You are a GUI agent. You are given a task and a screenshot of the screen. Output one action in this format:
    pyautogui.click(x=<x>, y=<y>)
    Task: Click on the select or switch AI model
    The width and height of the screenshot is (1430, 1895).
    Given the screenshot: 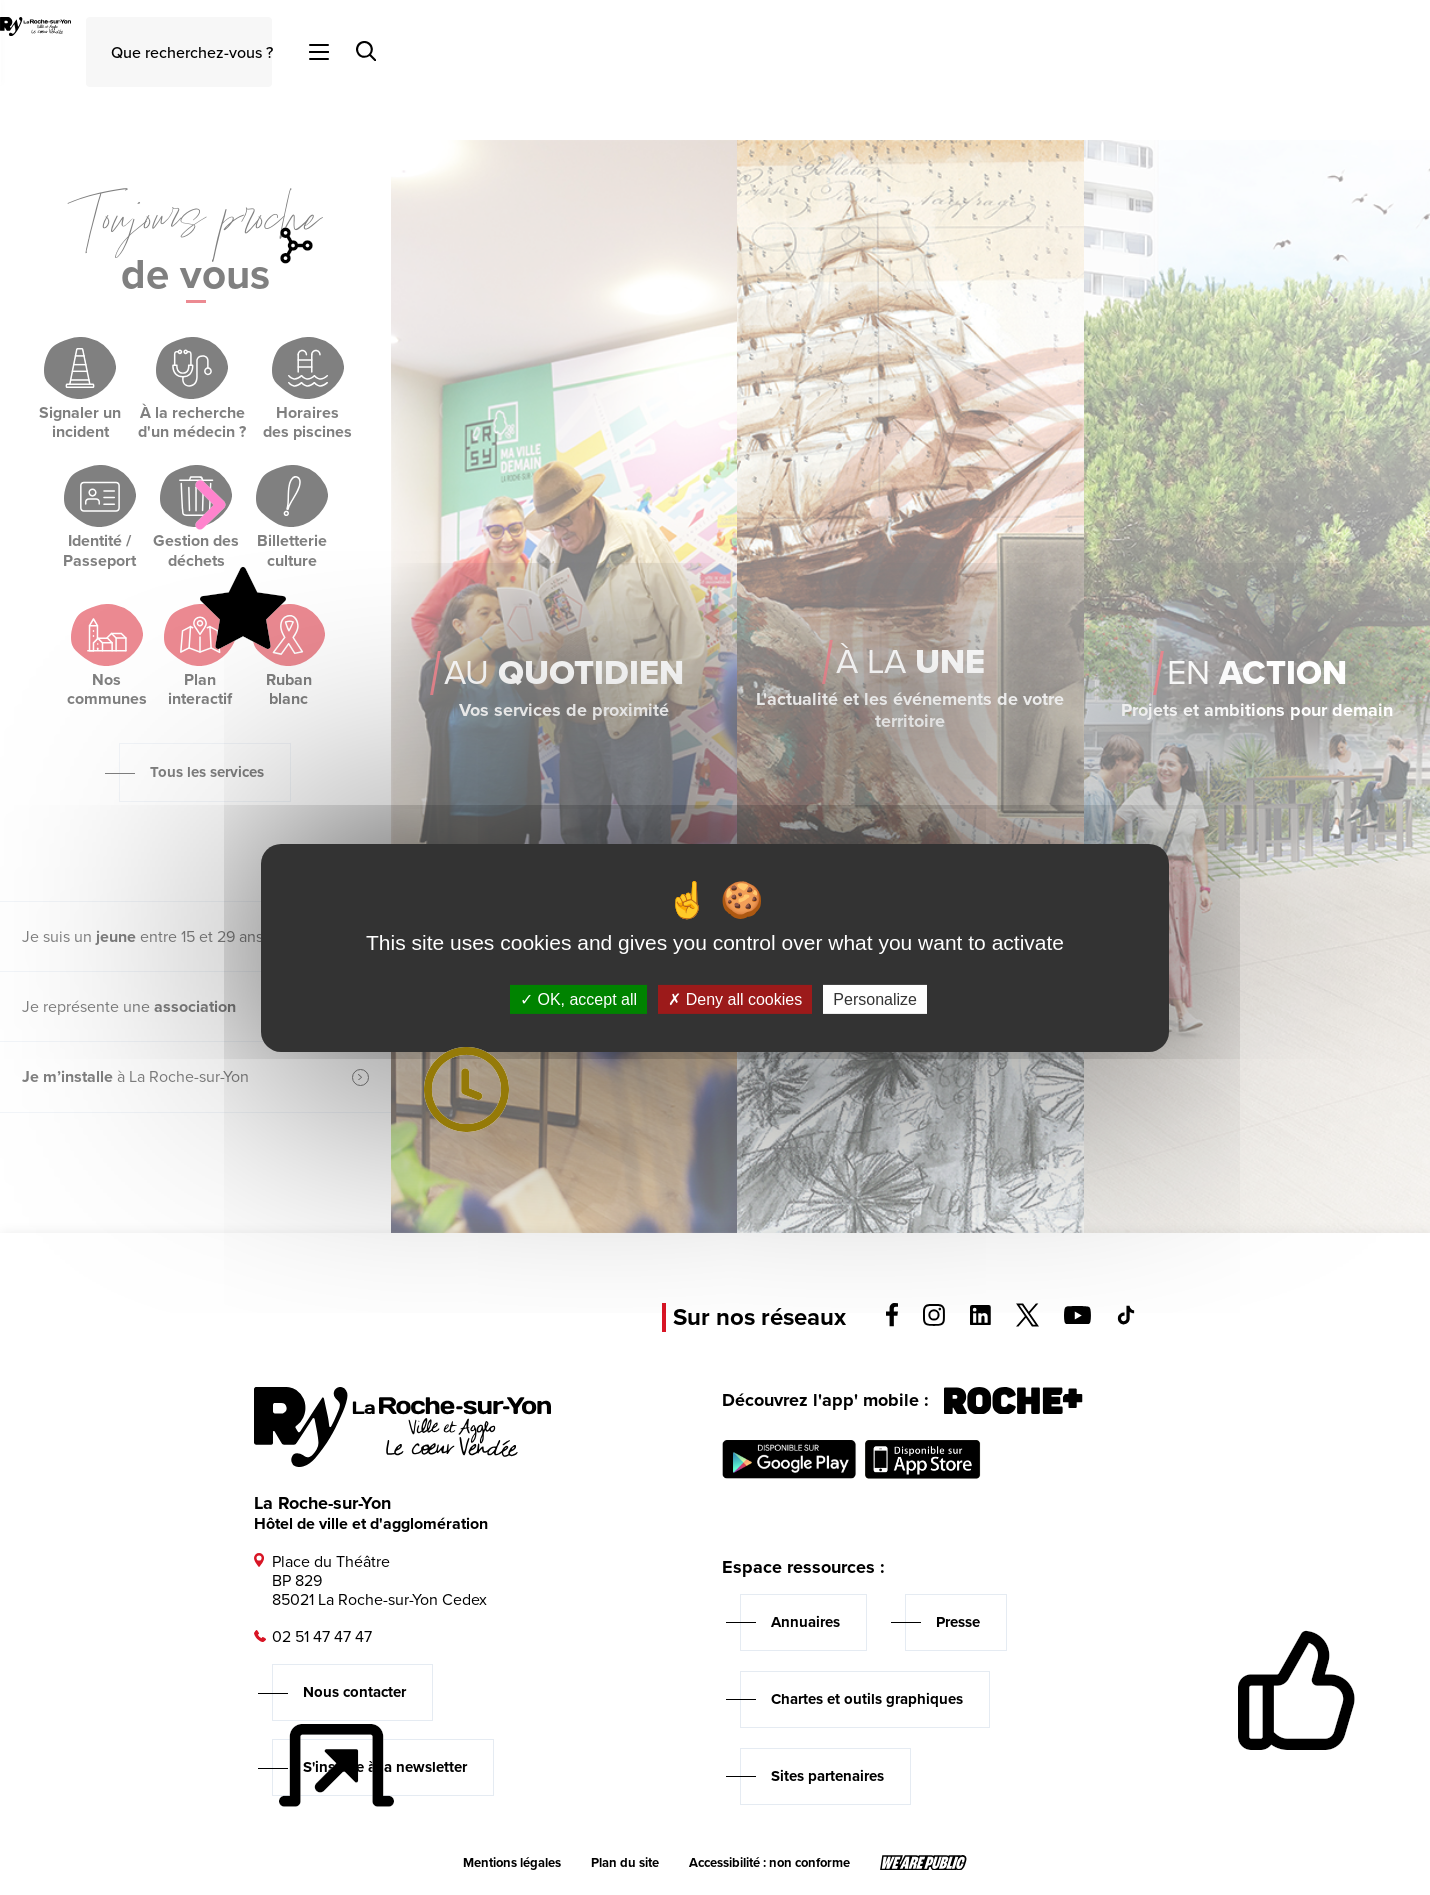 What is the action you would take?
    pyautogui.click(x=296, y=245)
    